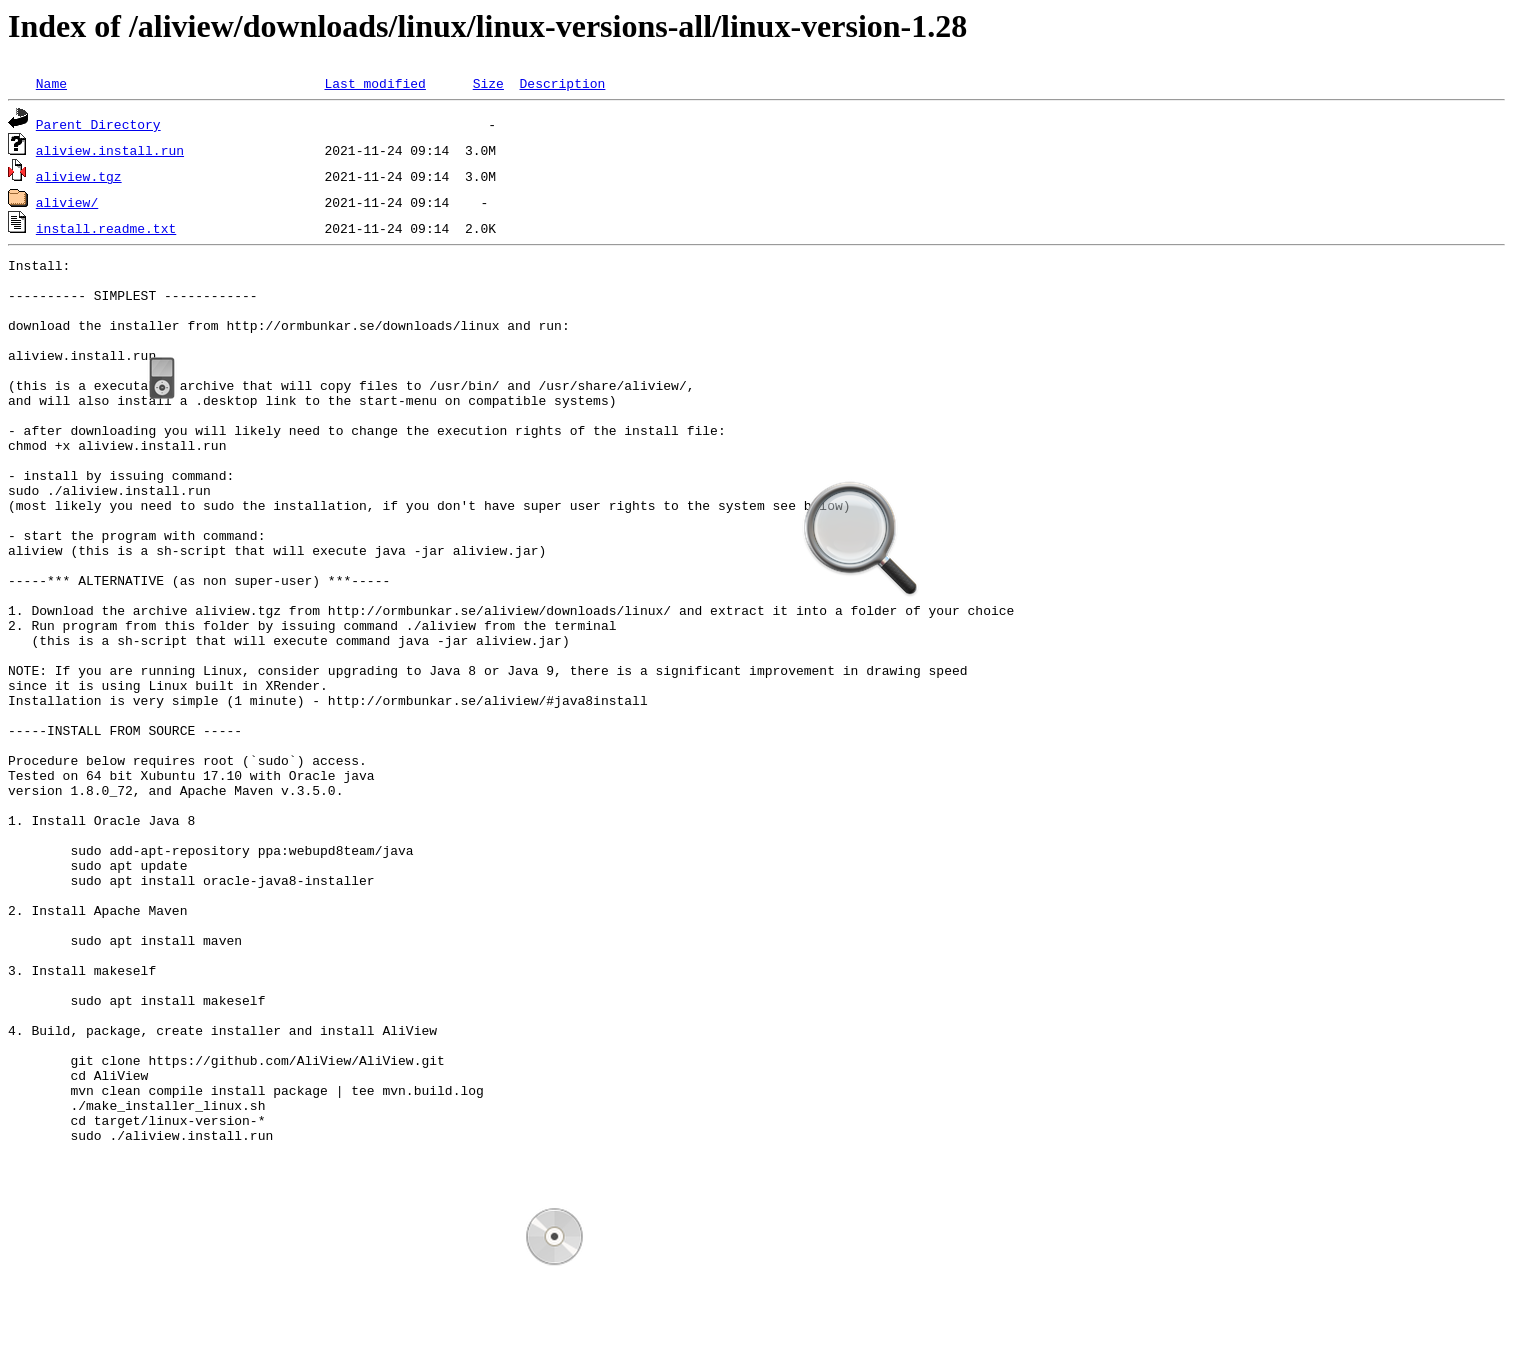 The width and height of the screenshot is (1513, 1352). Describe the element at coordinates (860, 538) in the screenshot. I see `open spotlight search preferences` at that location.